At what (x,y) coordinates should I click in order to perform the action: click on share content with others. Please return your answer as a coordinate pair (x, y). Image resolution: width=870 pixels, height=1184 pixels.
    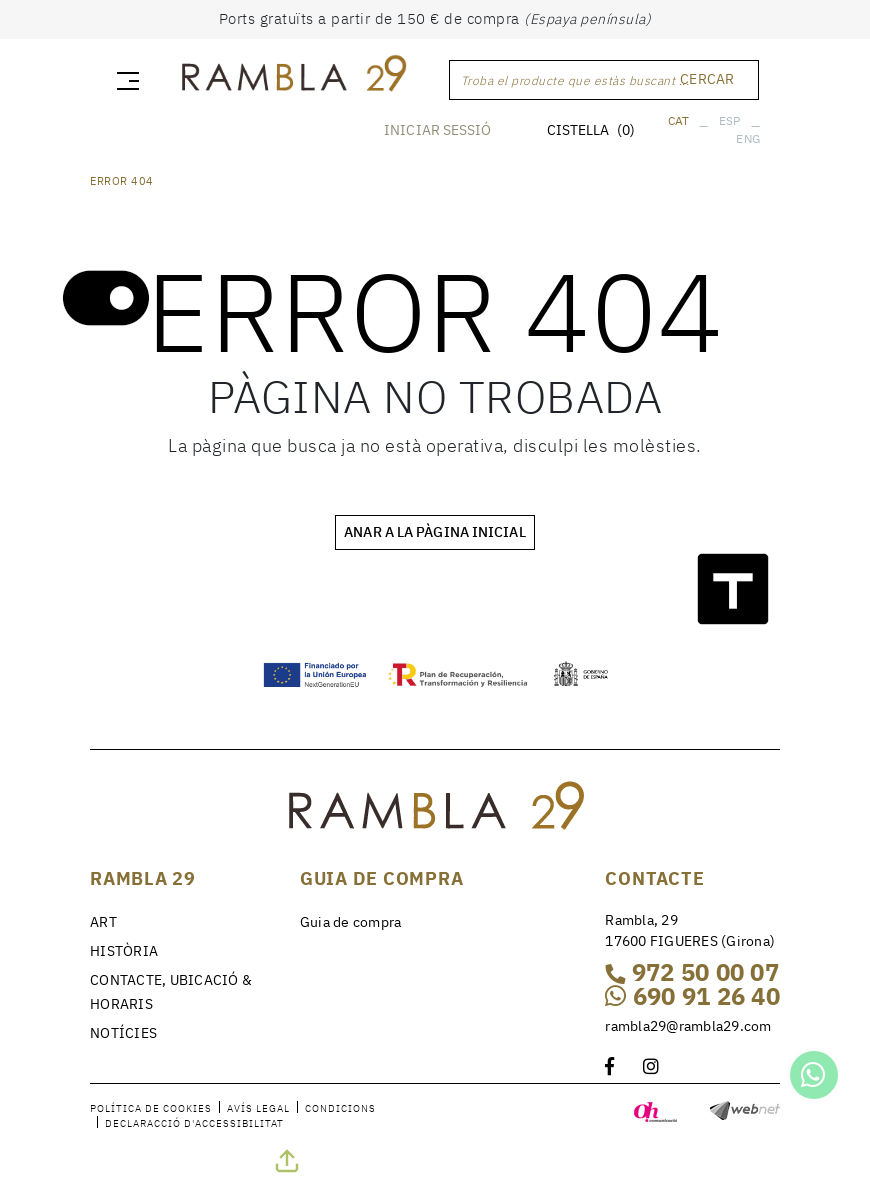
    Looking at the image, I should click on (287, 1161).